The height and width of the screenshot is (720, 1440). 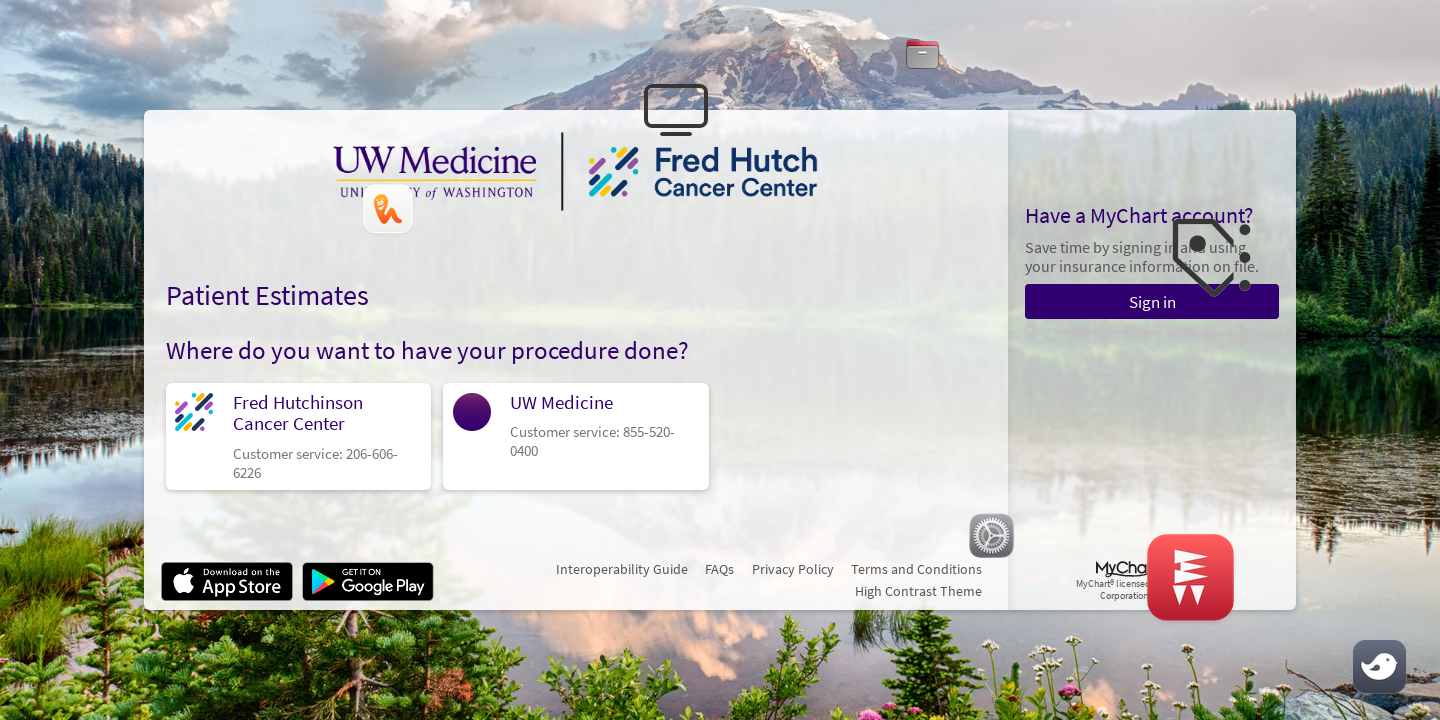 I want to click on open system preferences, so click(x=991, y=535).